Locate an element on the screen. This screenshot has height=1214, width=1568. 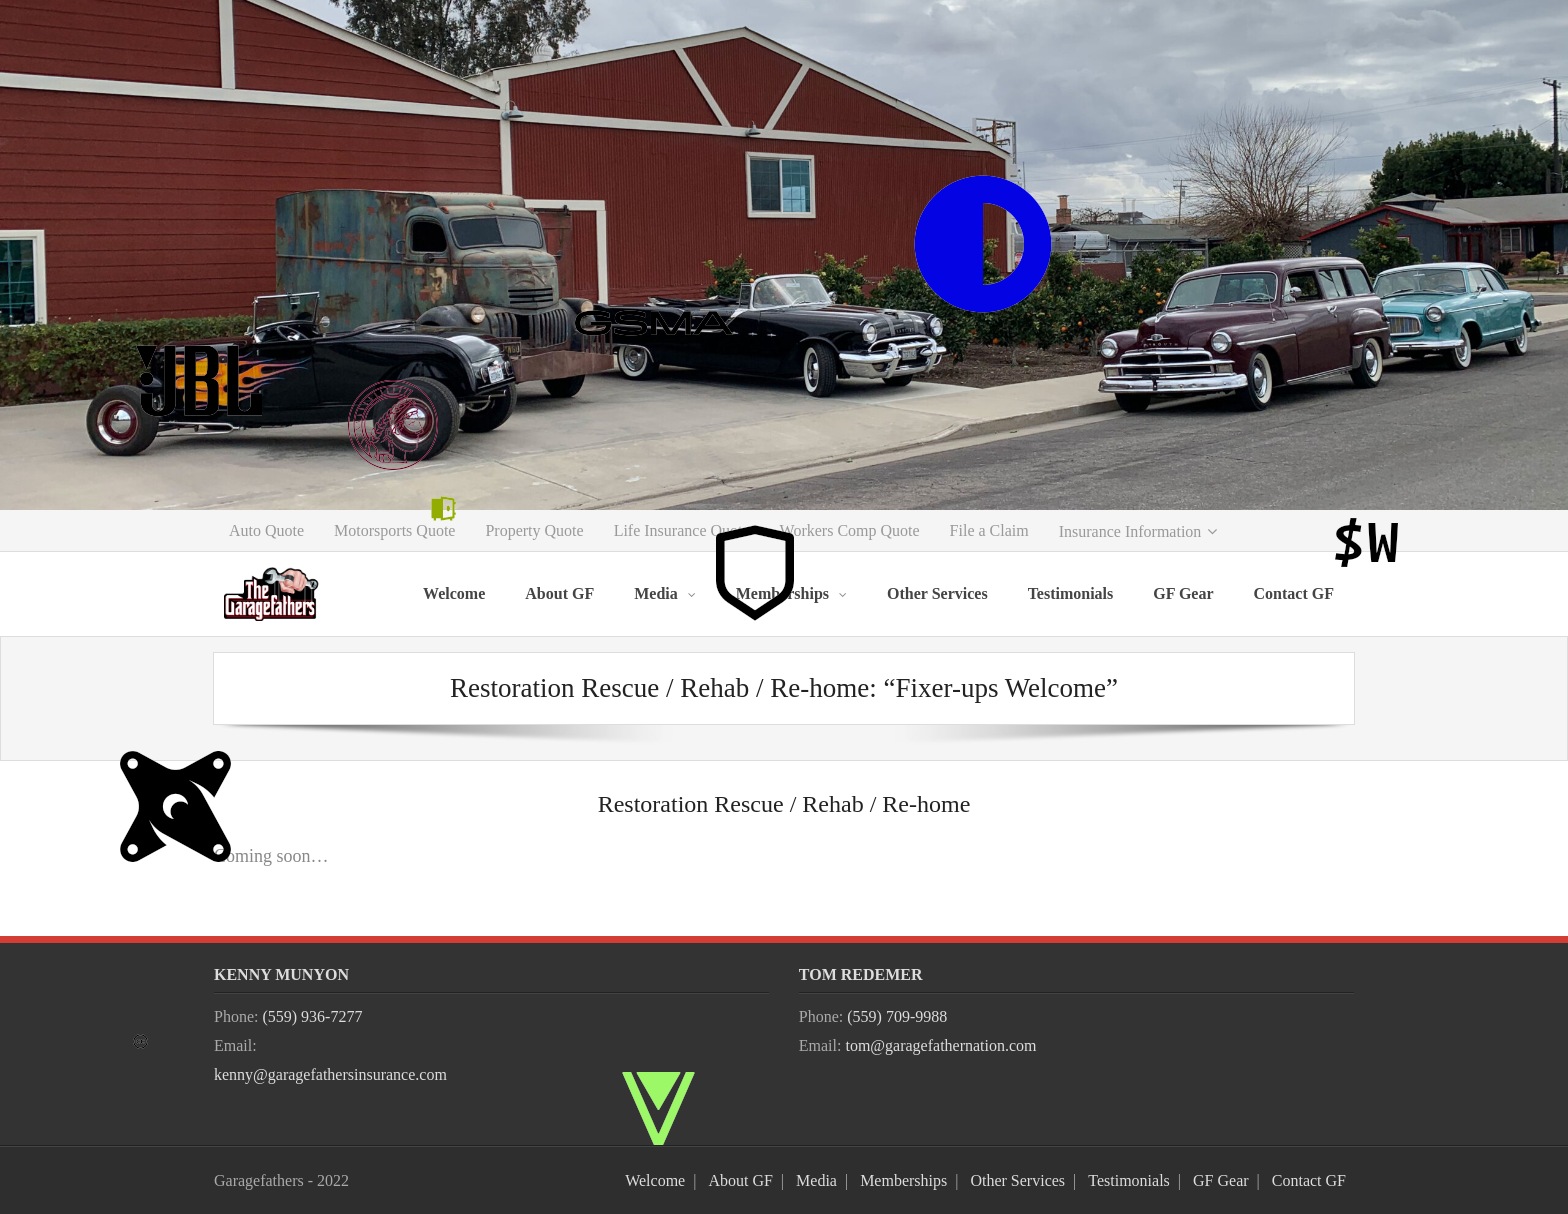
GSMA organization logo is located at coordinates (654, 323).